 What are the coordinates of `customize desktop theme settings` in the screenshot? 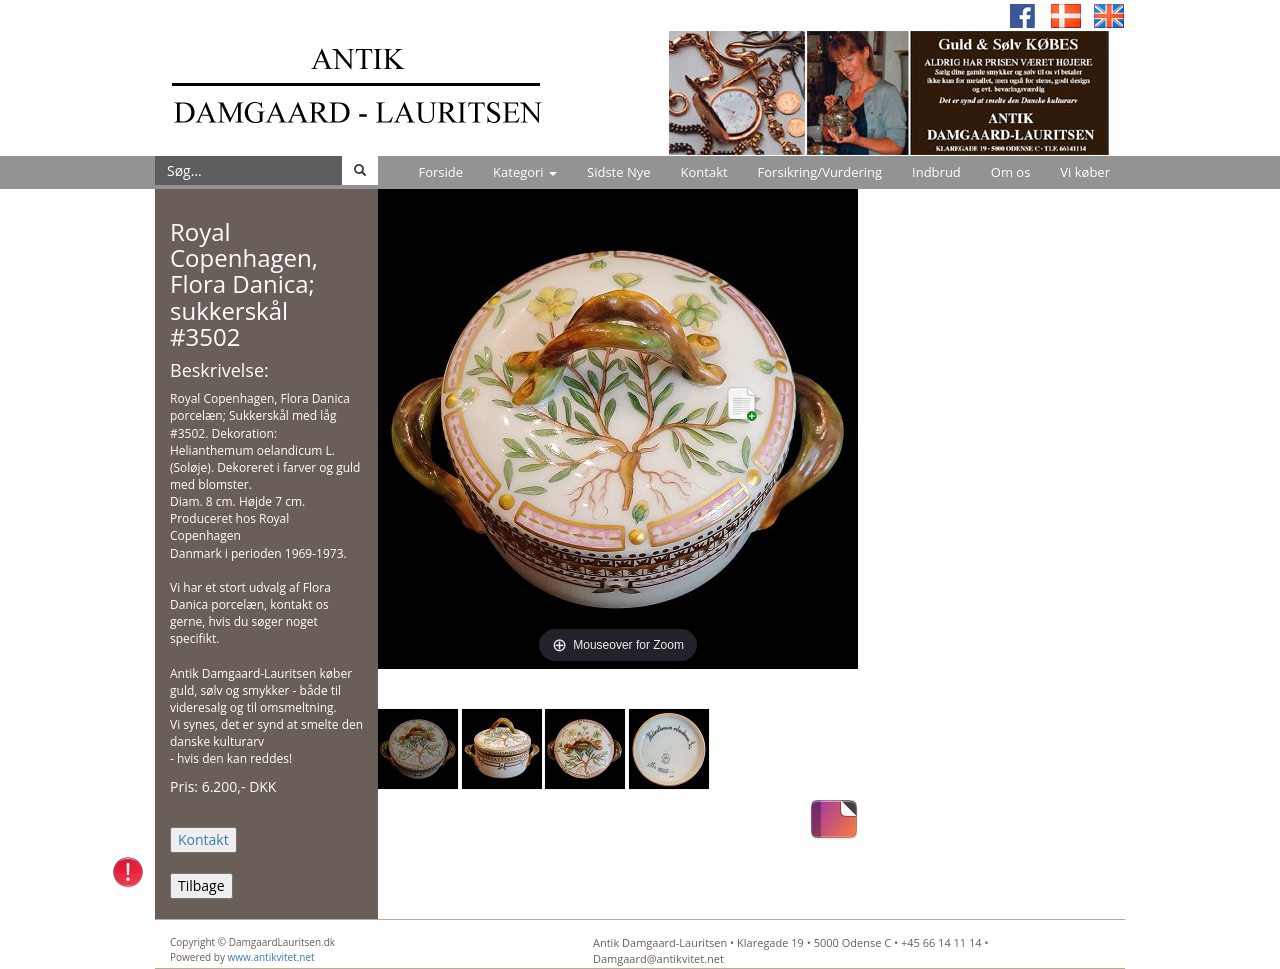 It's located at (834, 819).